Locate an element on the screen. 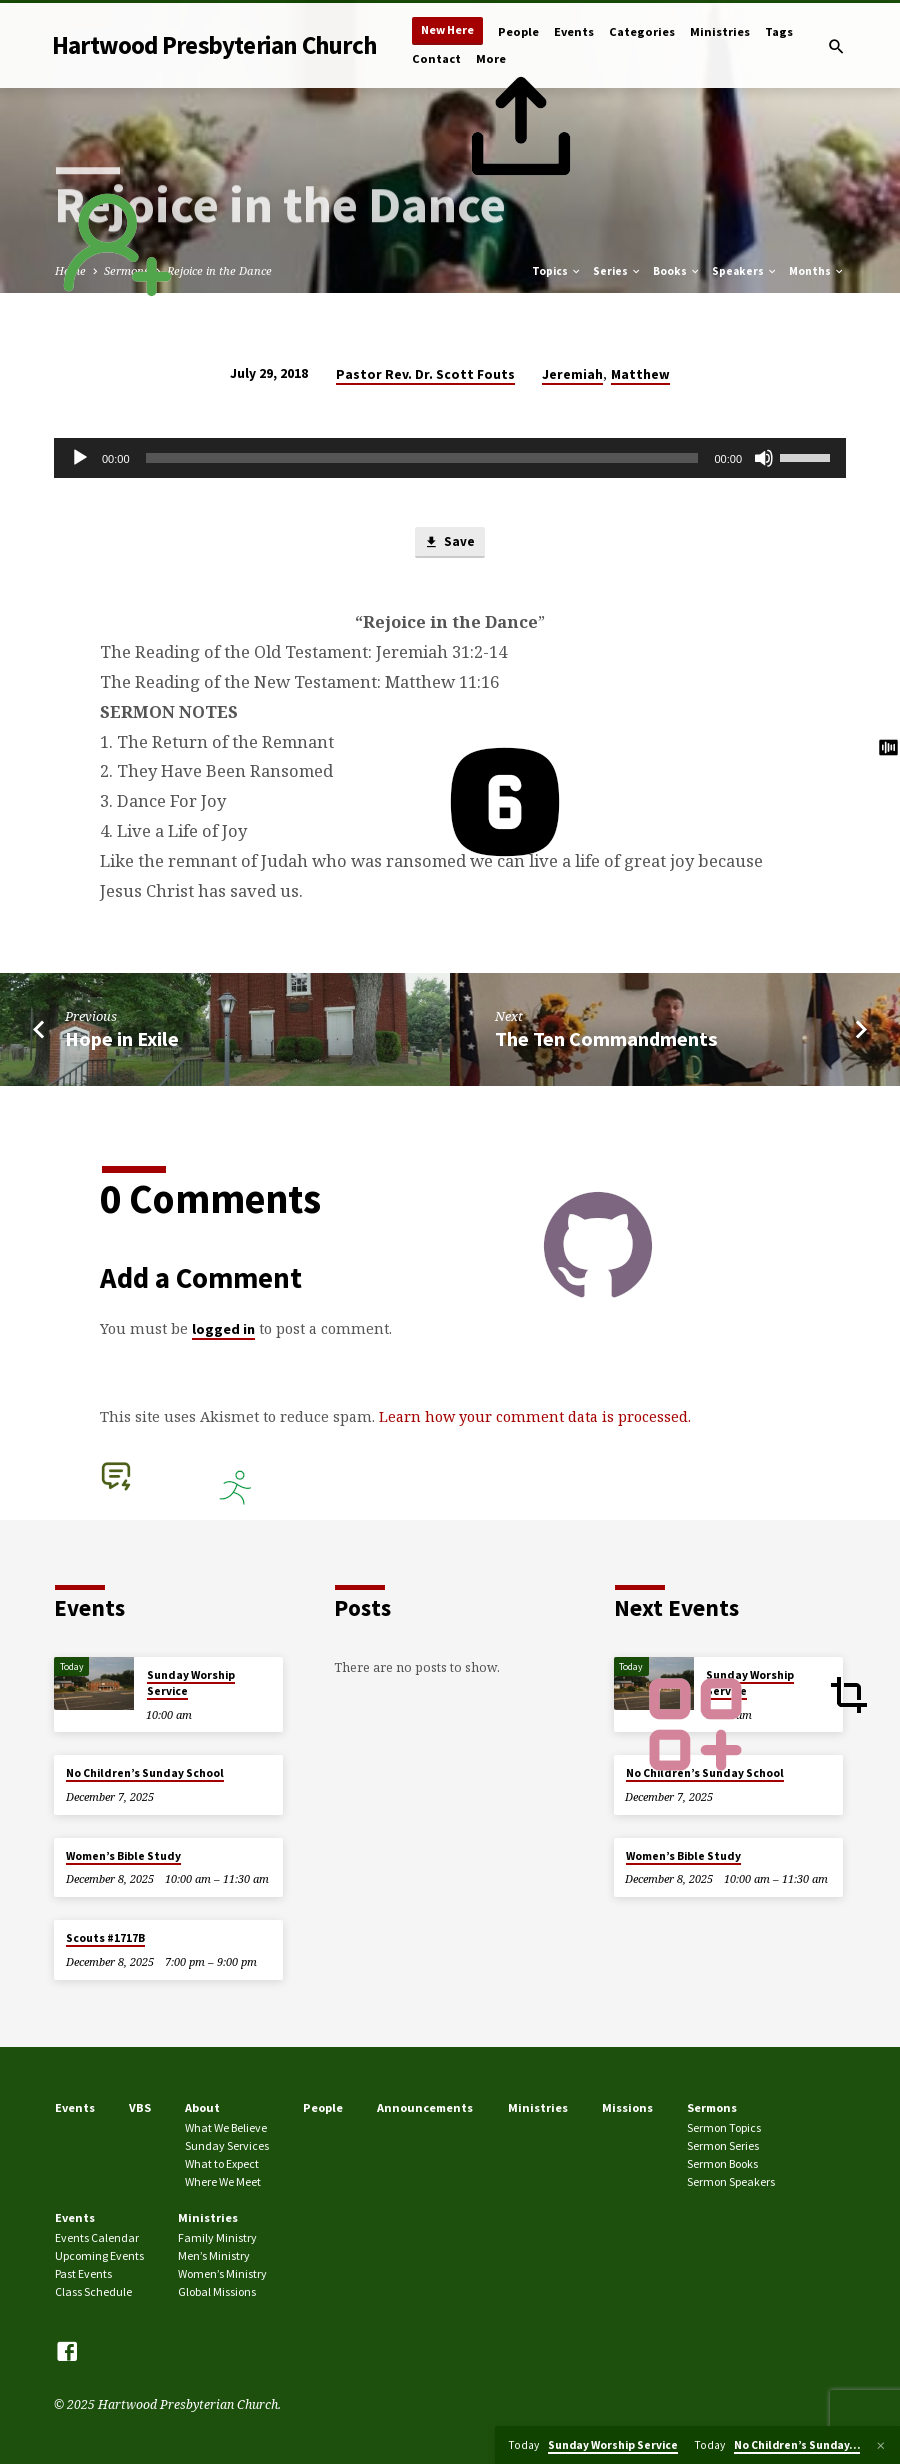 The height and width of the screenshot is (2464, 900). send a quick reply or instant message is located at coordinates (116, 1475).